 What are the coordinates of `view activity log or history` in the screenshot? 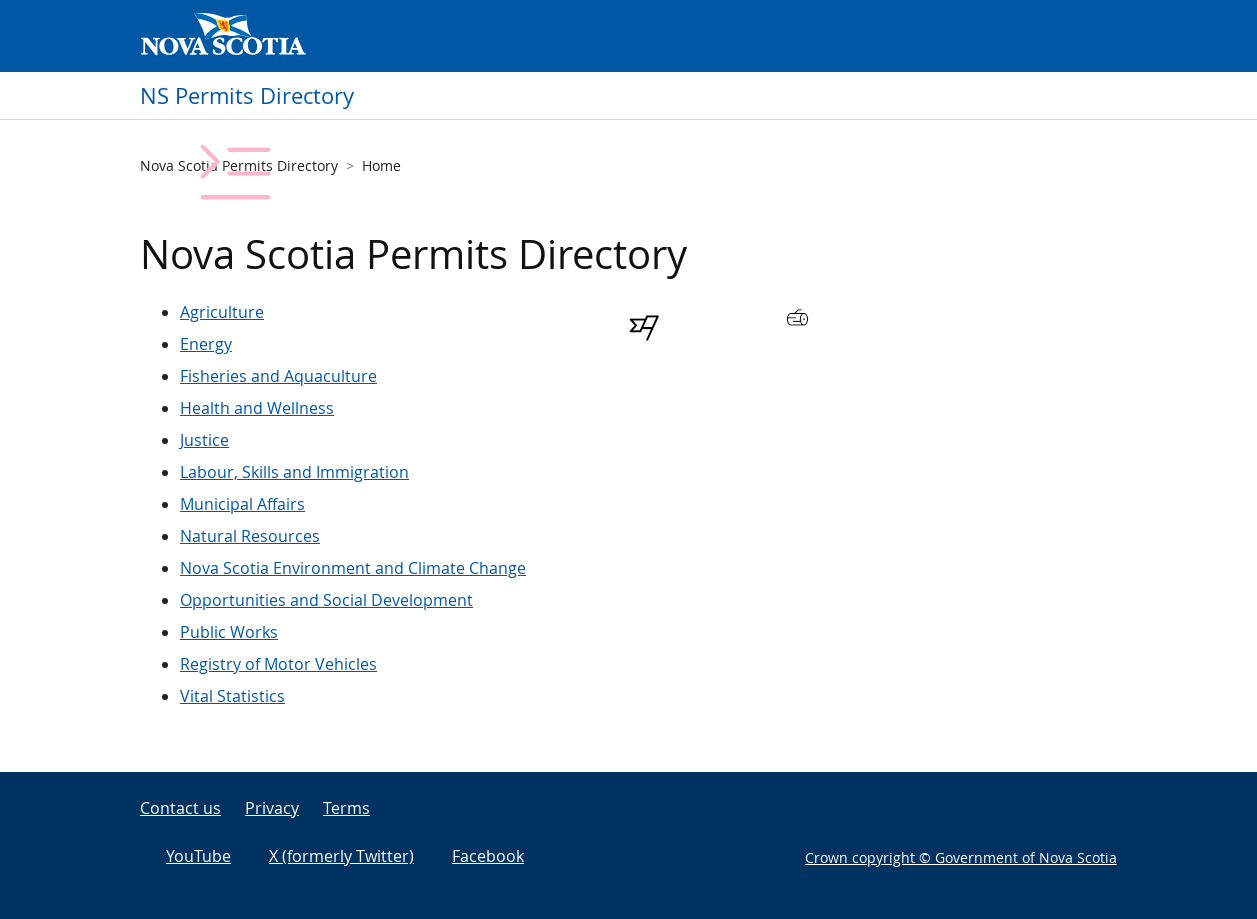 It's located at (797, 318).